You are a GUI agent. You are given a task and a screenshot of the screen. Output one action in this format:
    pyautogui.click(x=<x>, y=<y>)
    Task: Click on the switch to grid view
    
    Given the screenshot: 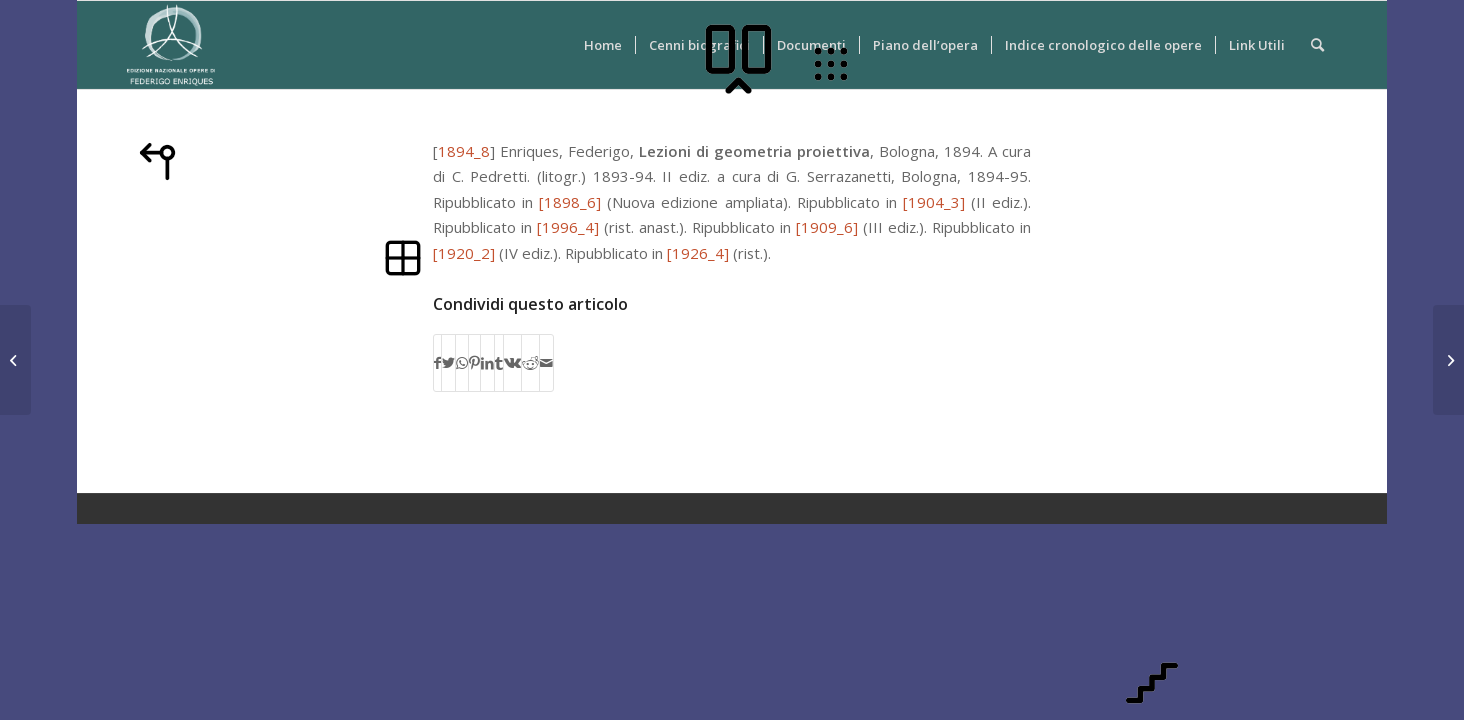 What is the action you would take?
    pyautogui.click(x=403, y=258)
    